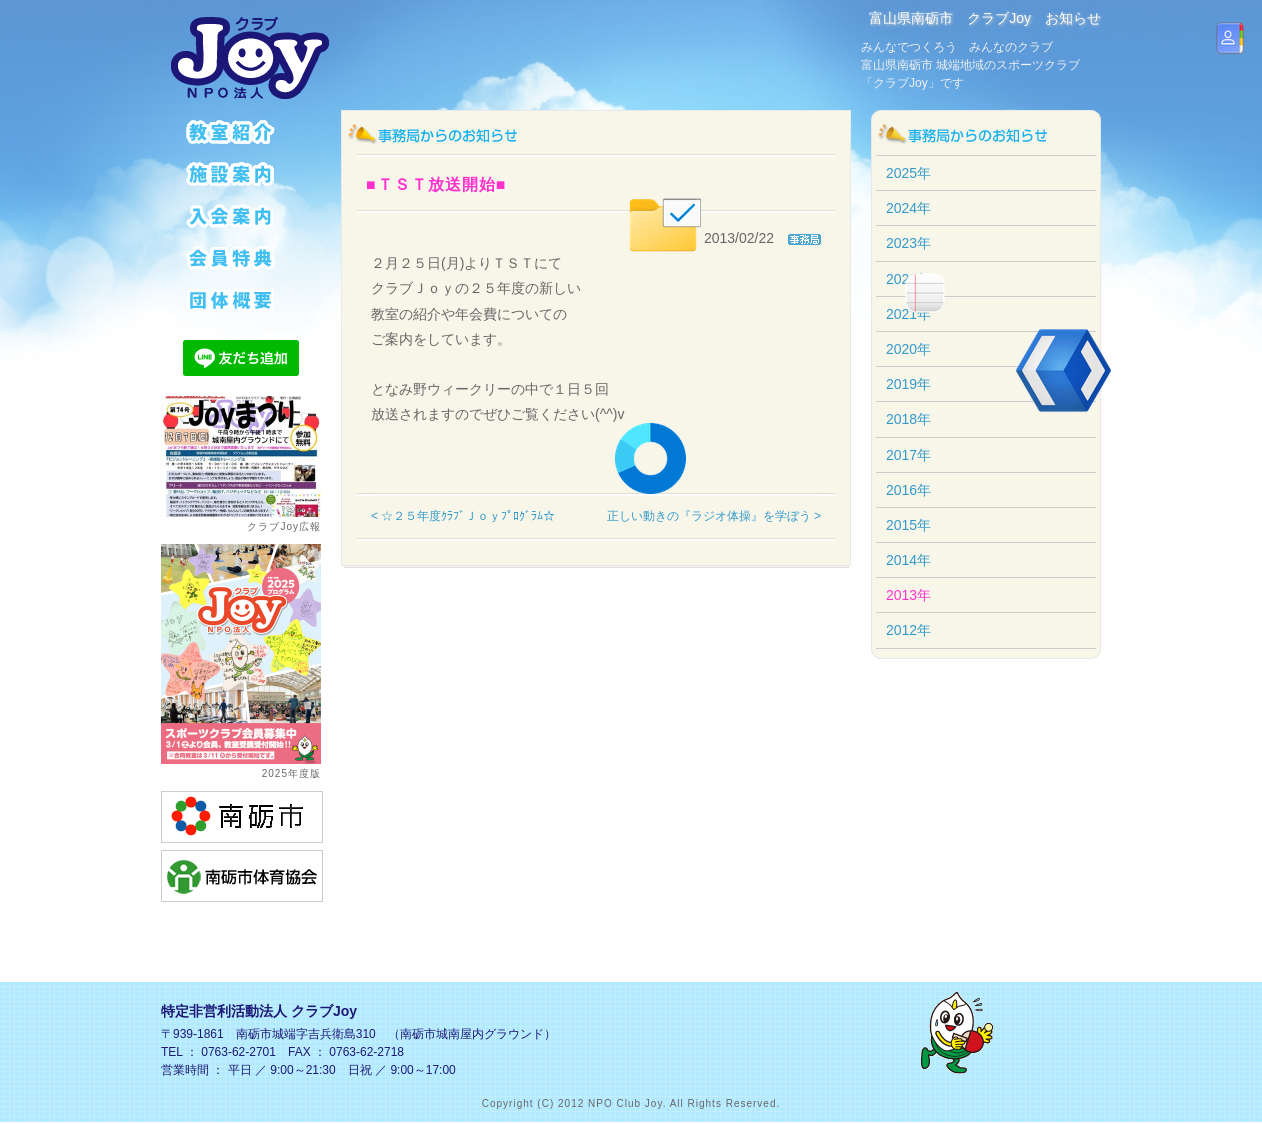  Describe the element at coordinates (1063, 370) in the screenshot. I see `open the interface settings application` at that location.